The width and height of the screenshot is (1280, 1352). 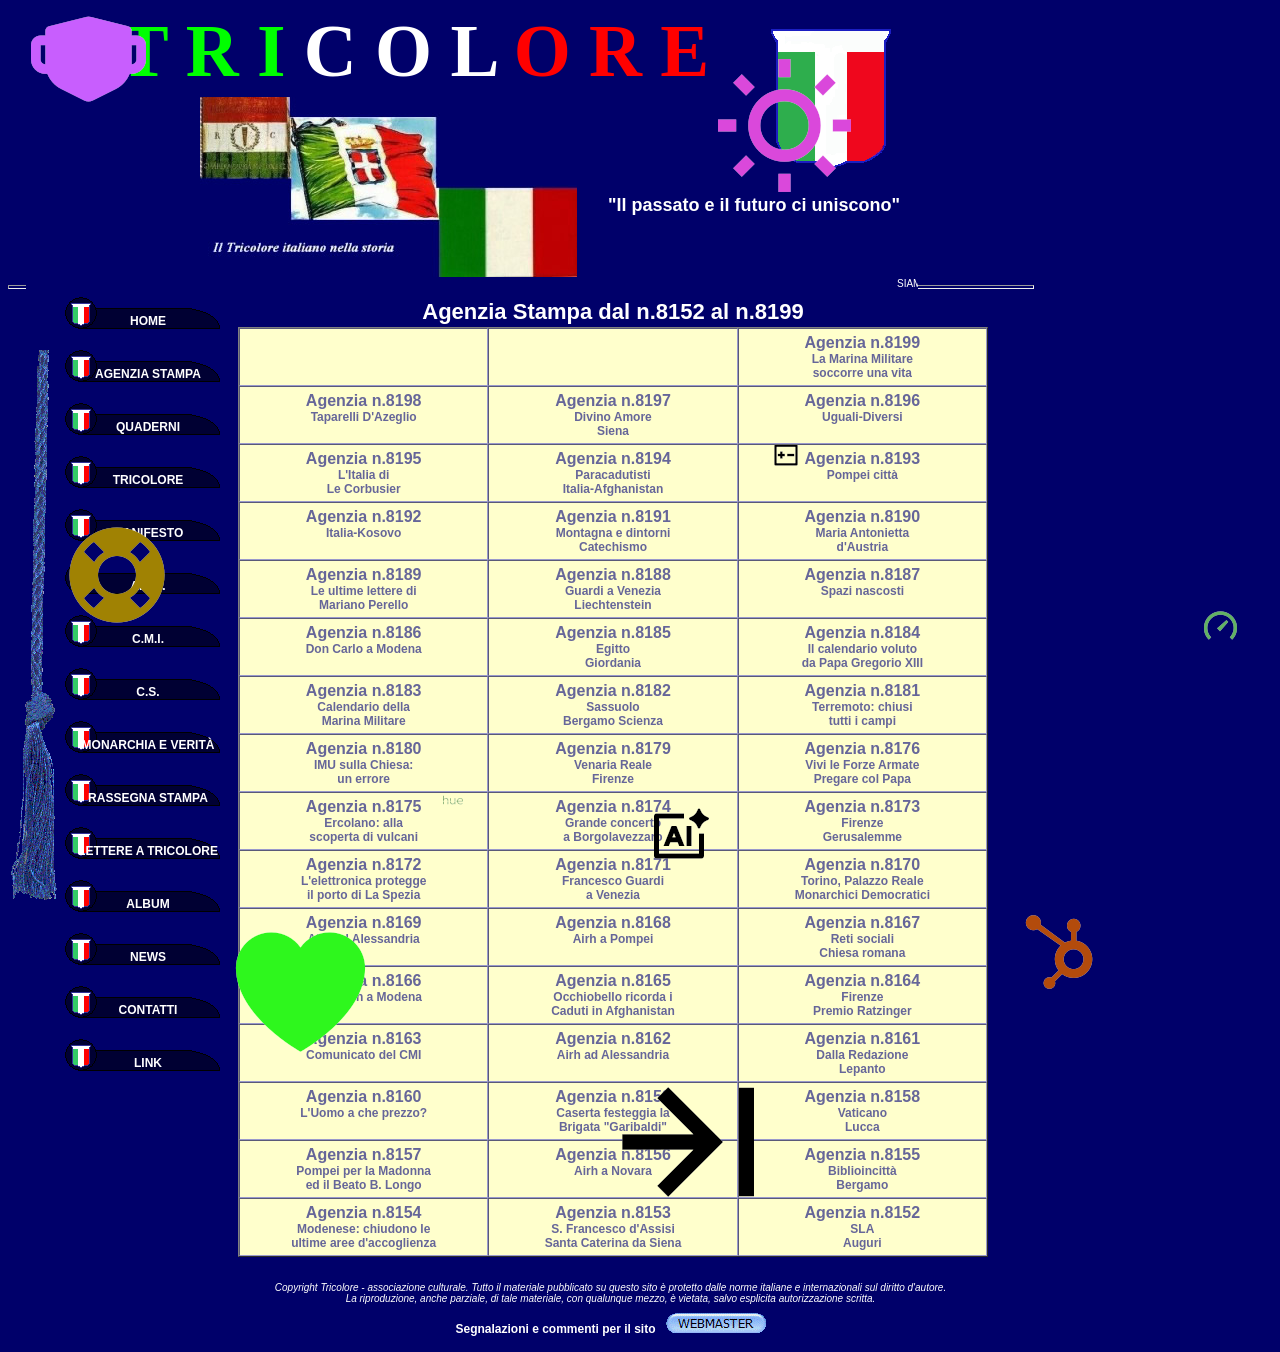 I want to click on add to favorites, so click(x=300, y=990).